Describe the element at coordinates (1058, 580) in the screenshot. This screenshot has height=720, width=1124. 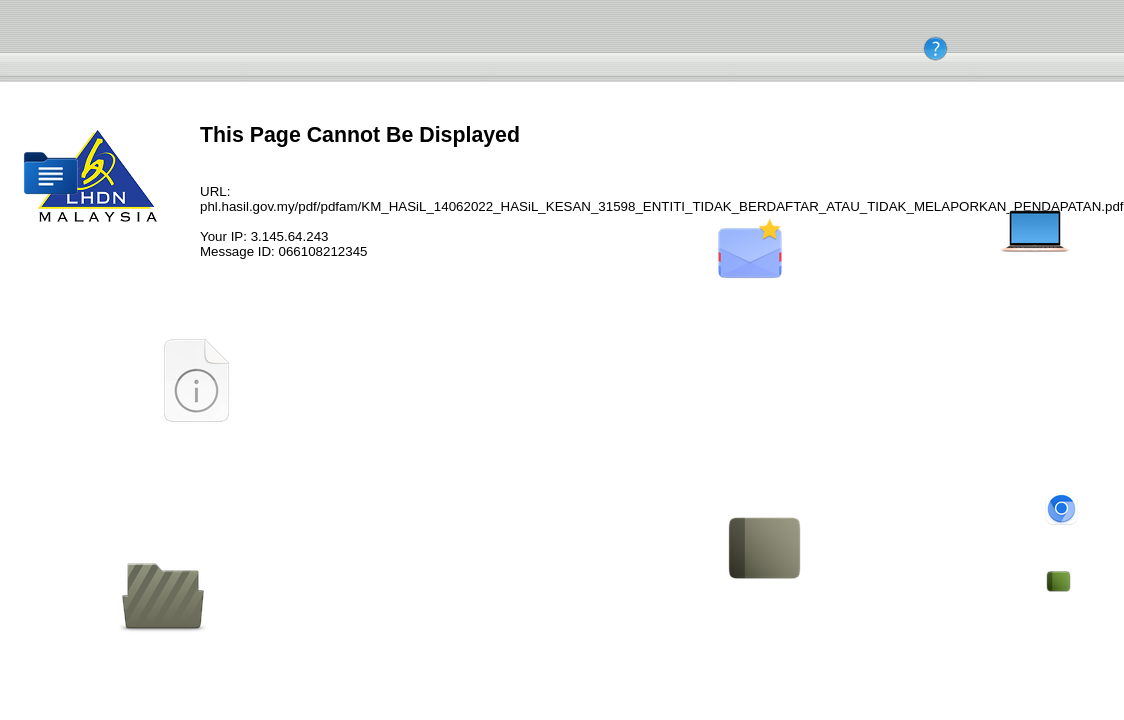
I see `access the desktop folder` at that location.